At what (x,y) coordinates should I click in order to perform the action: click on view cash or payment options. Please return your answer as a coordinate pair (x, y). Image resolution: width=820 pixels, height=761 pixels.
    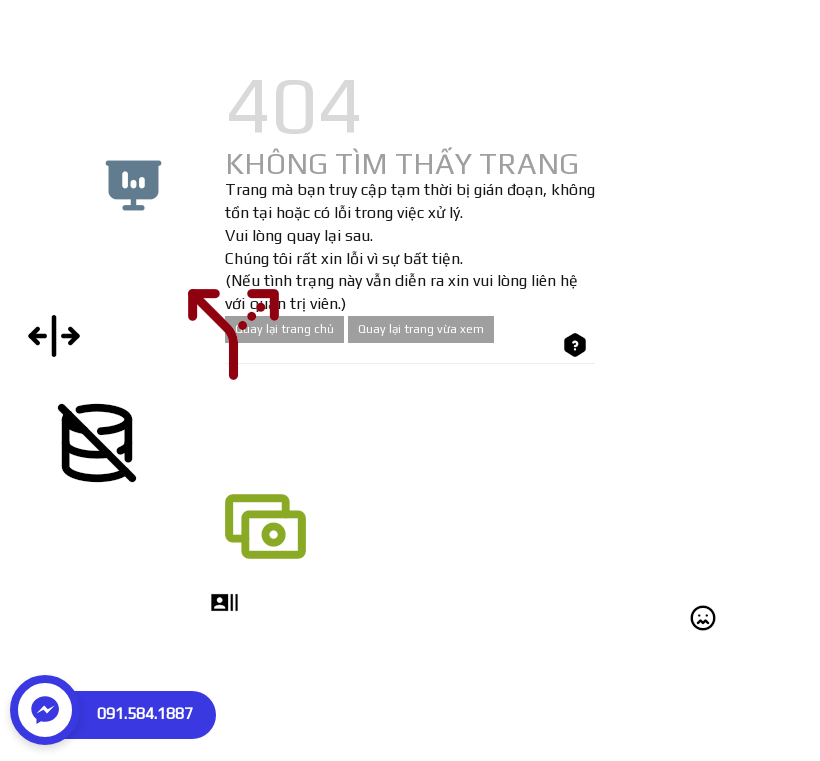
    Looking at the image, I should click on (265, 526).